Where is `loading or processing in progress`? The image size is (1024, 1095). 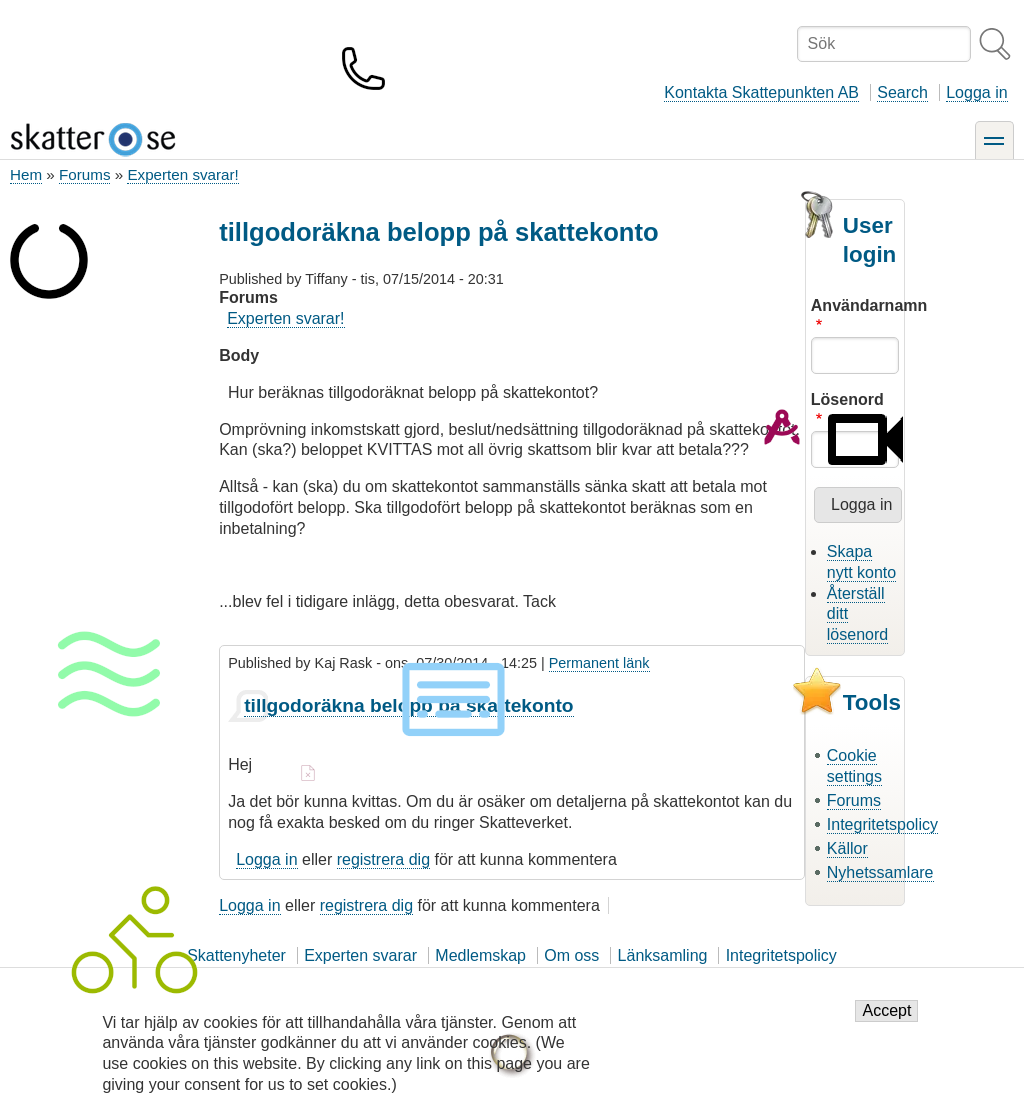 loading or processing in progress is located at coordinates (49, 260).